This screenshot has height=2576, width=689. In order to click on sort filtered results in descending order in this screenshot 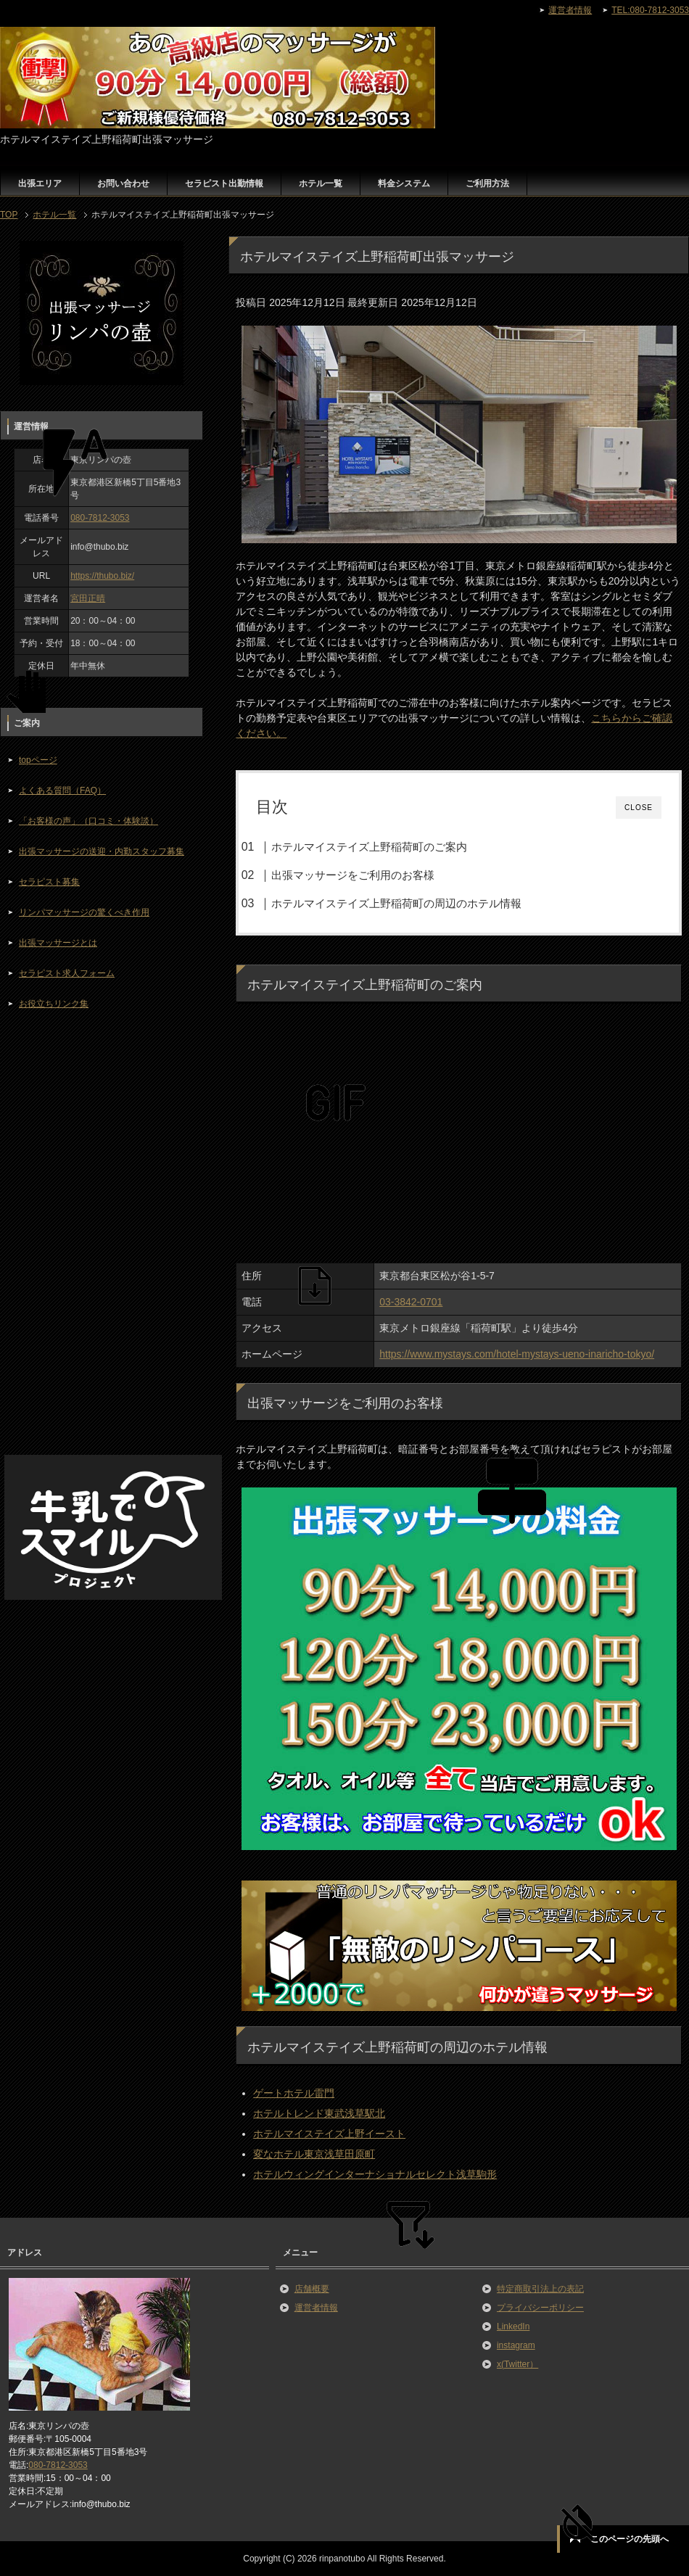, I will do `click(408, 2223)`.